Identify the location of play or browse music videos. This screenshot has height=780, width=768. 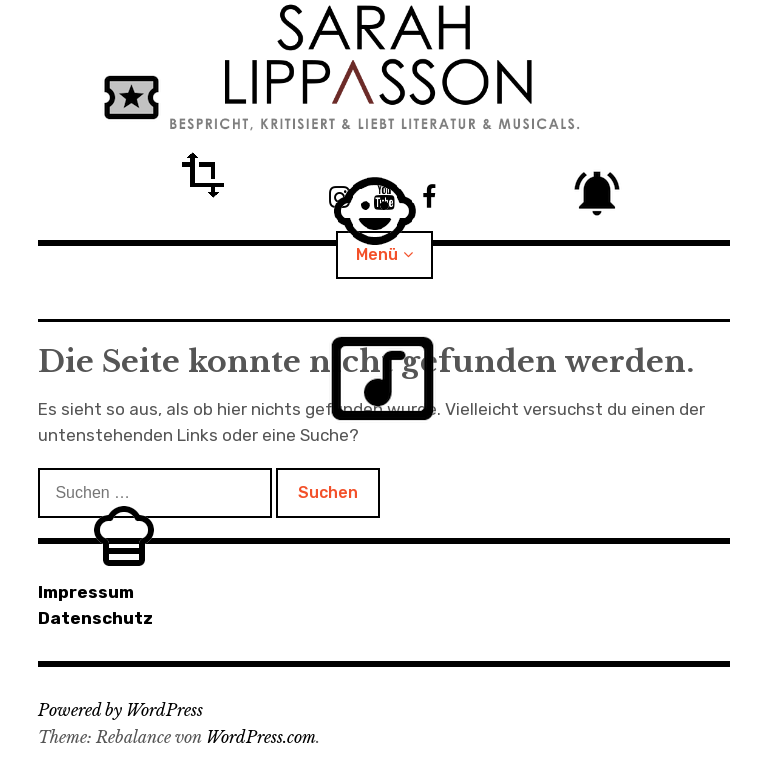
(382, 378).